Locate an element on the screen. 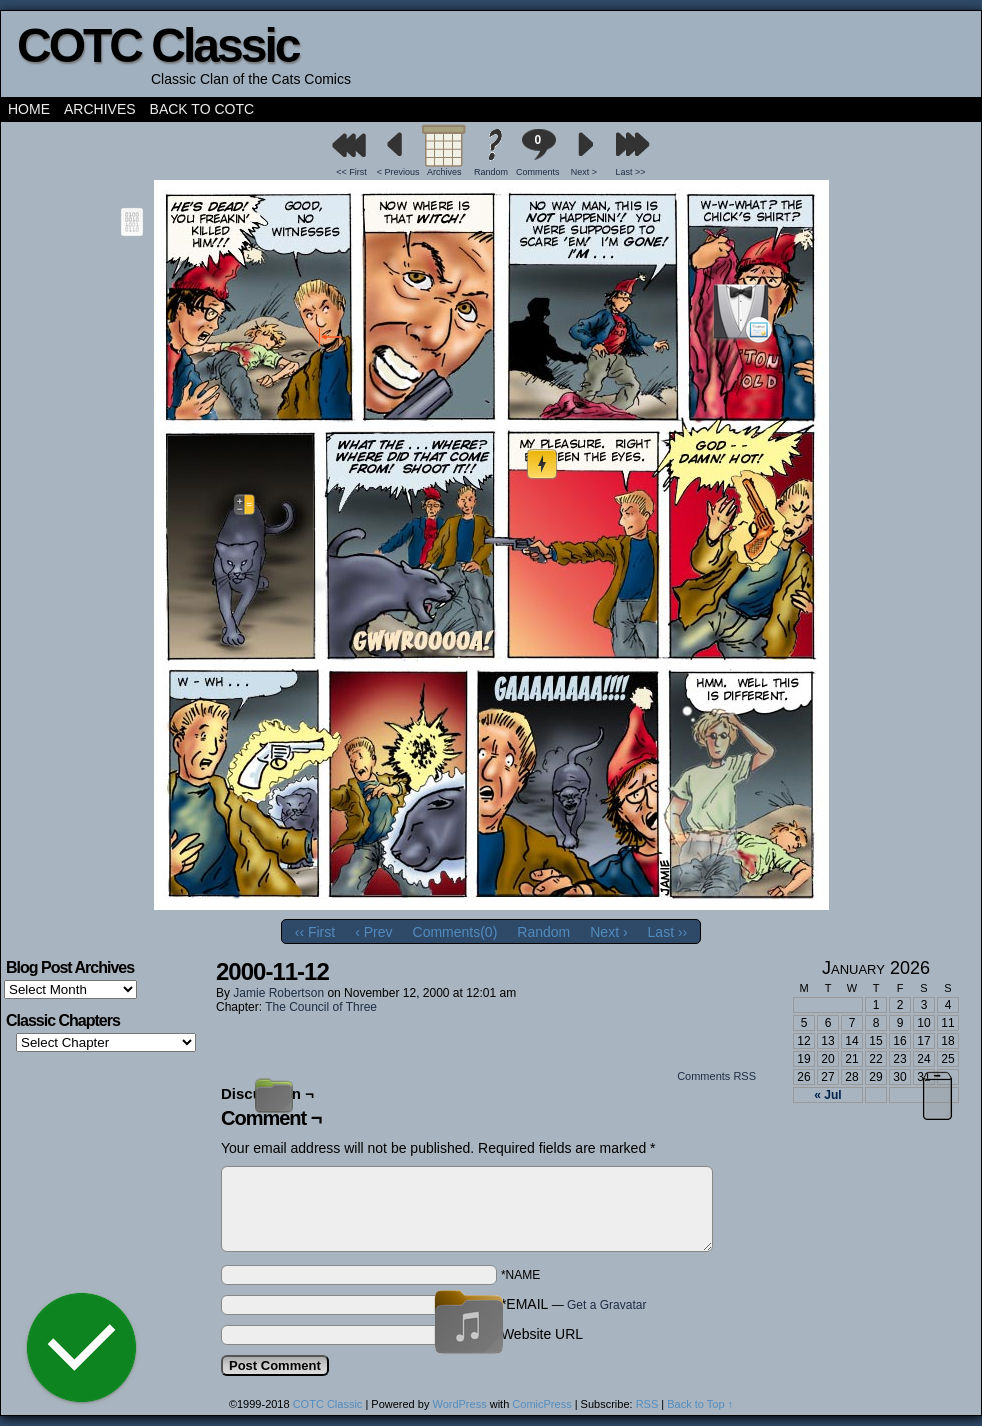  manage digital certificates and security credentials is located at coordinates (741, 313).